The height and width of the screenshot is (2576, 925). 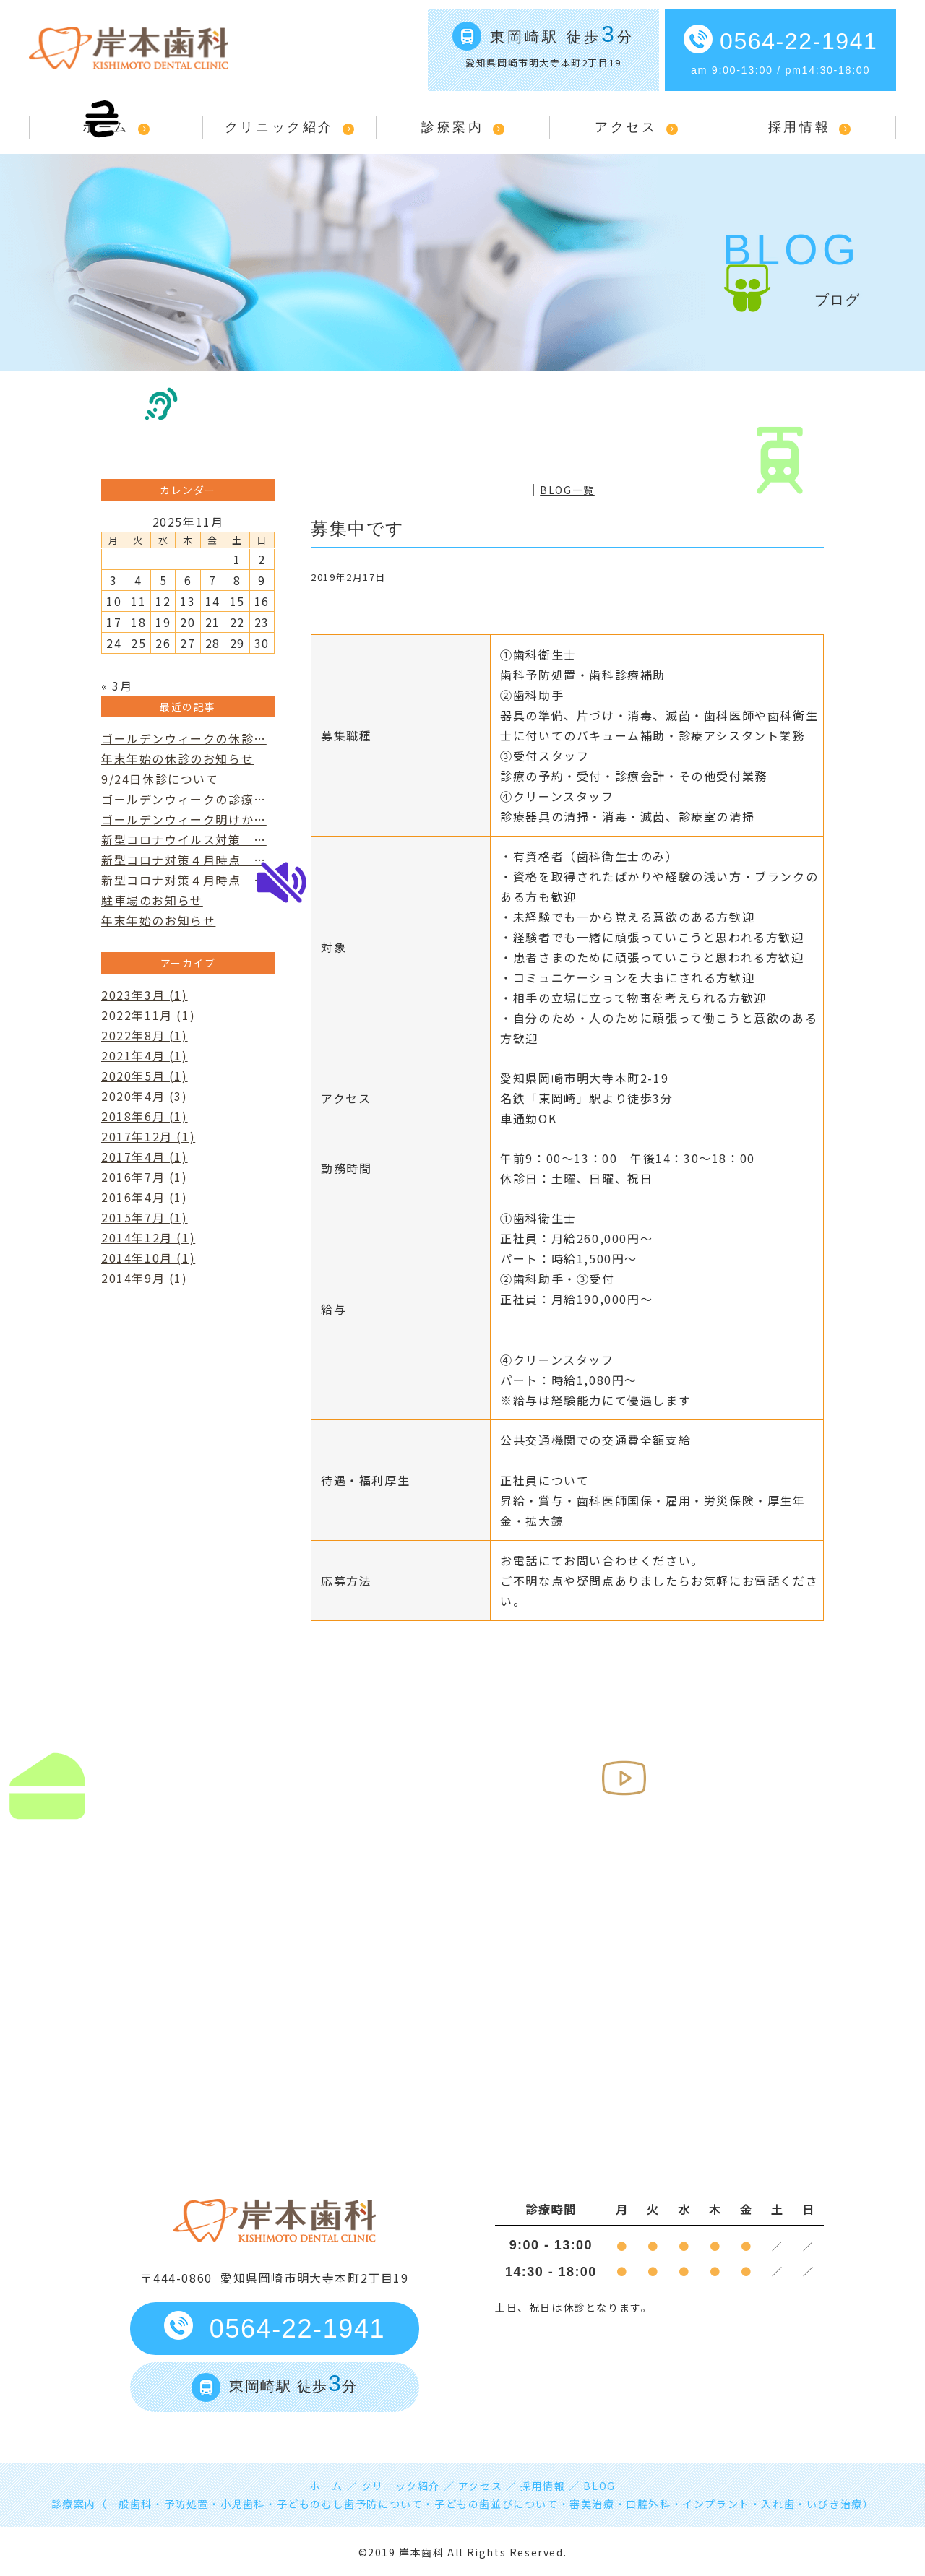 I want to click on indicates dairy or cheese category in a food app, so click(x=47, y=1786).